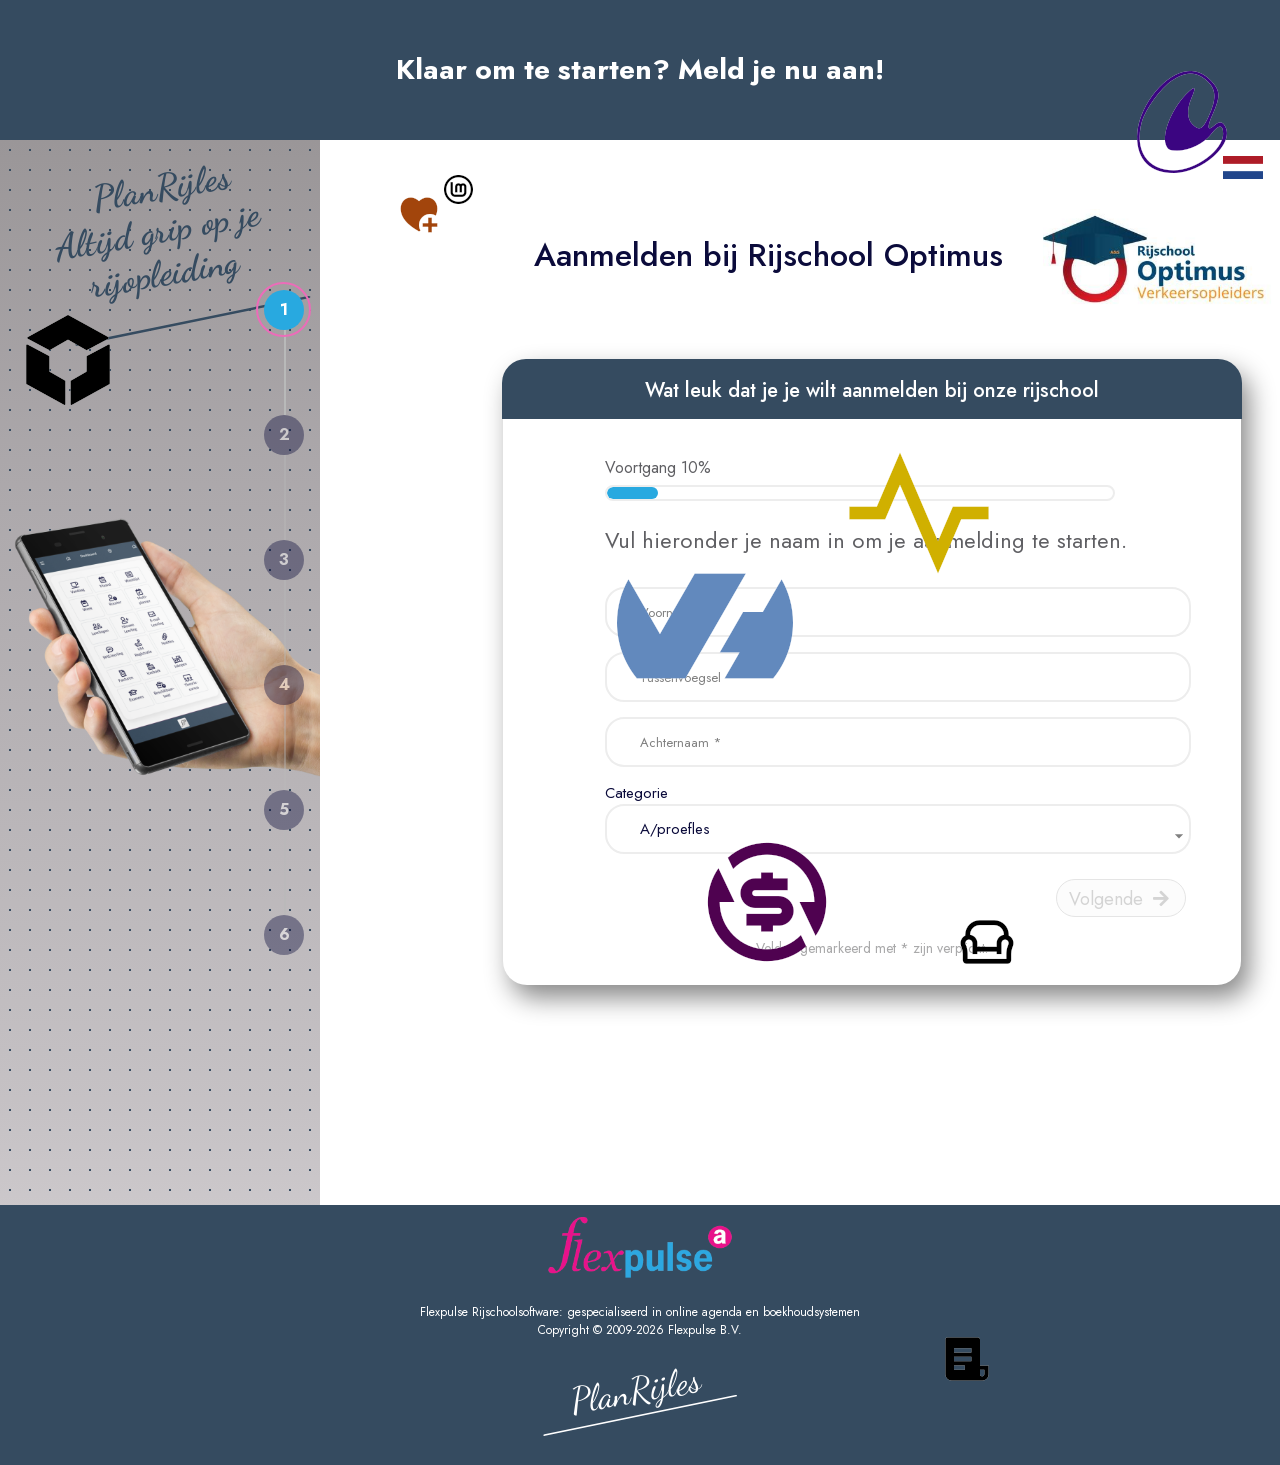  Describe the element at coordinates (767, 902) in the screenshot. I see `currency exchange or conversion` at that location.